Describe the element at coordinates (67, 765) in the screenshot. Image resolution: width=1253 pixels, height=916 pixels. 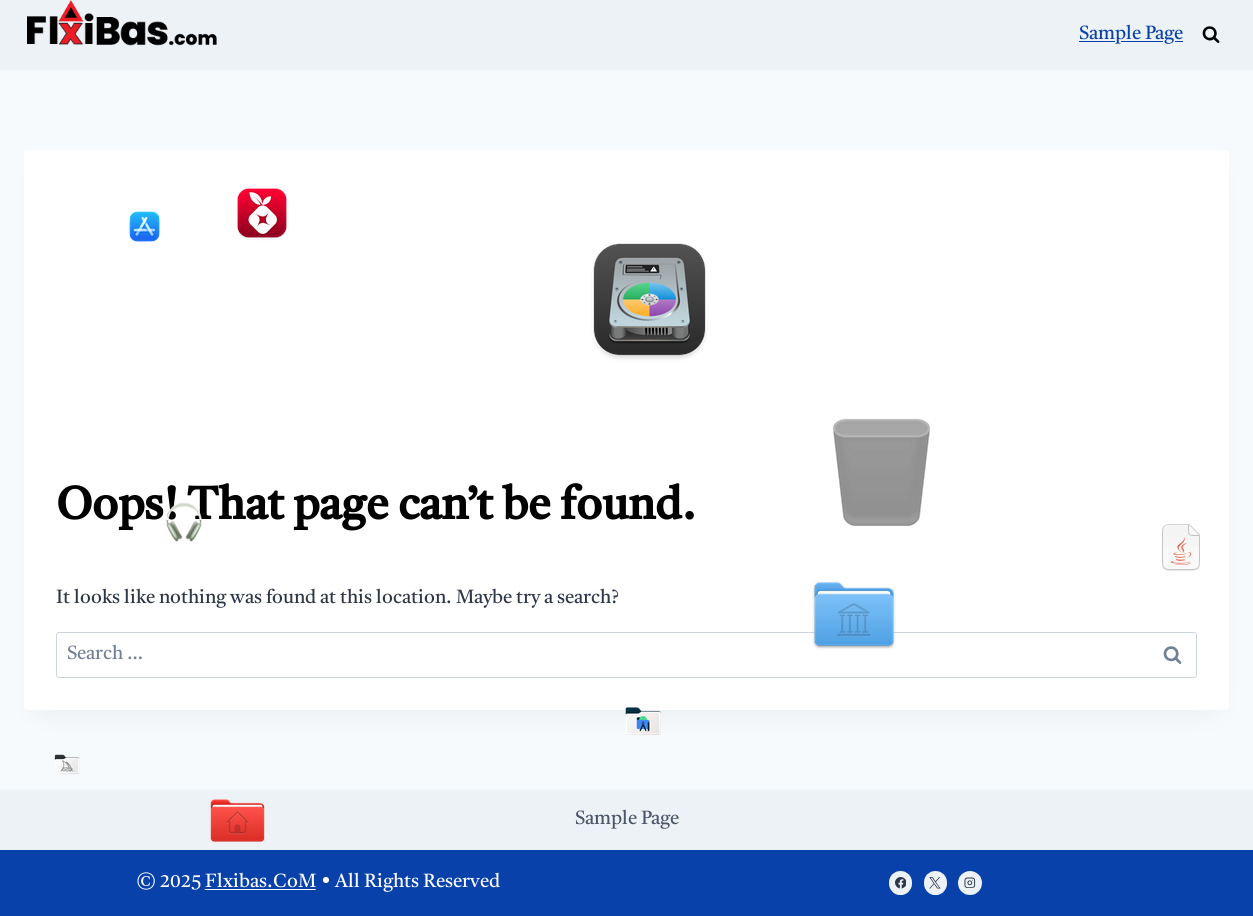
I see `open midjourney projects folder` at that location.